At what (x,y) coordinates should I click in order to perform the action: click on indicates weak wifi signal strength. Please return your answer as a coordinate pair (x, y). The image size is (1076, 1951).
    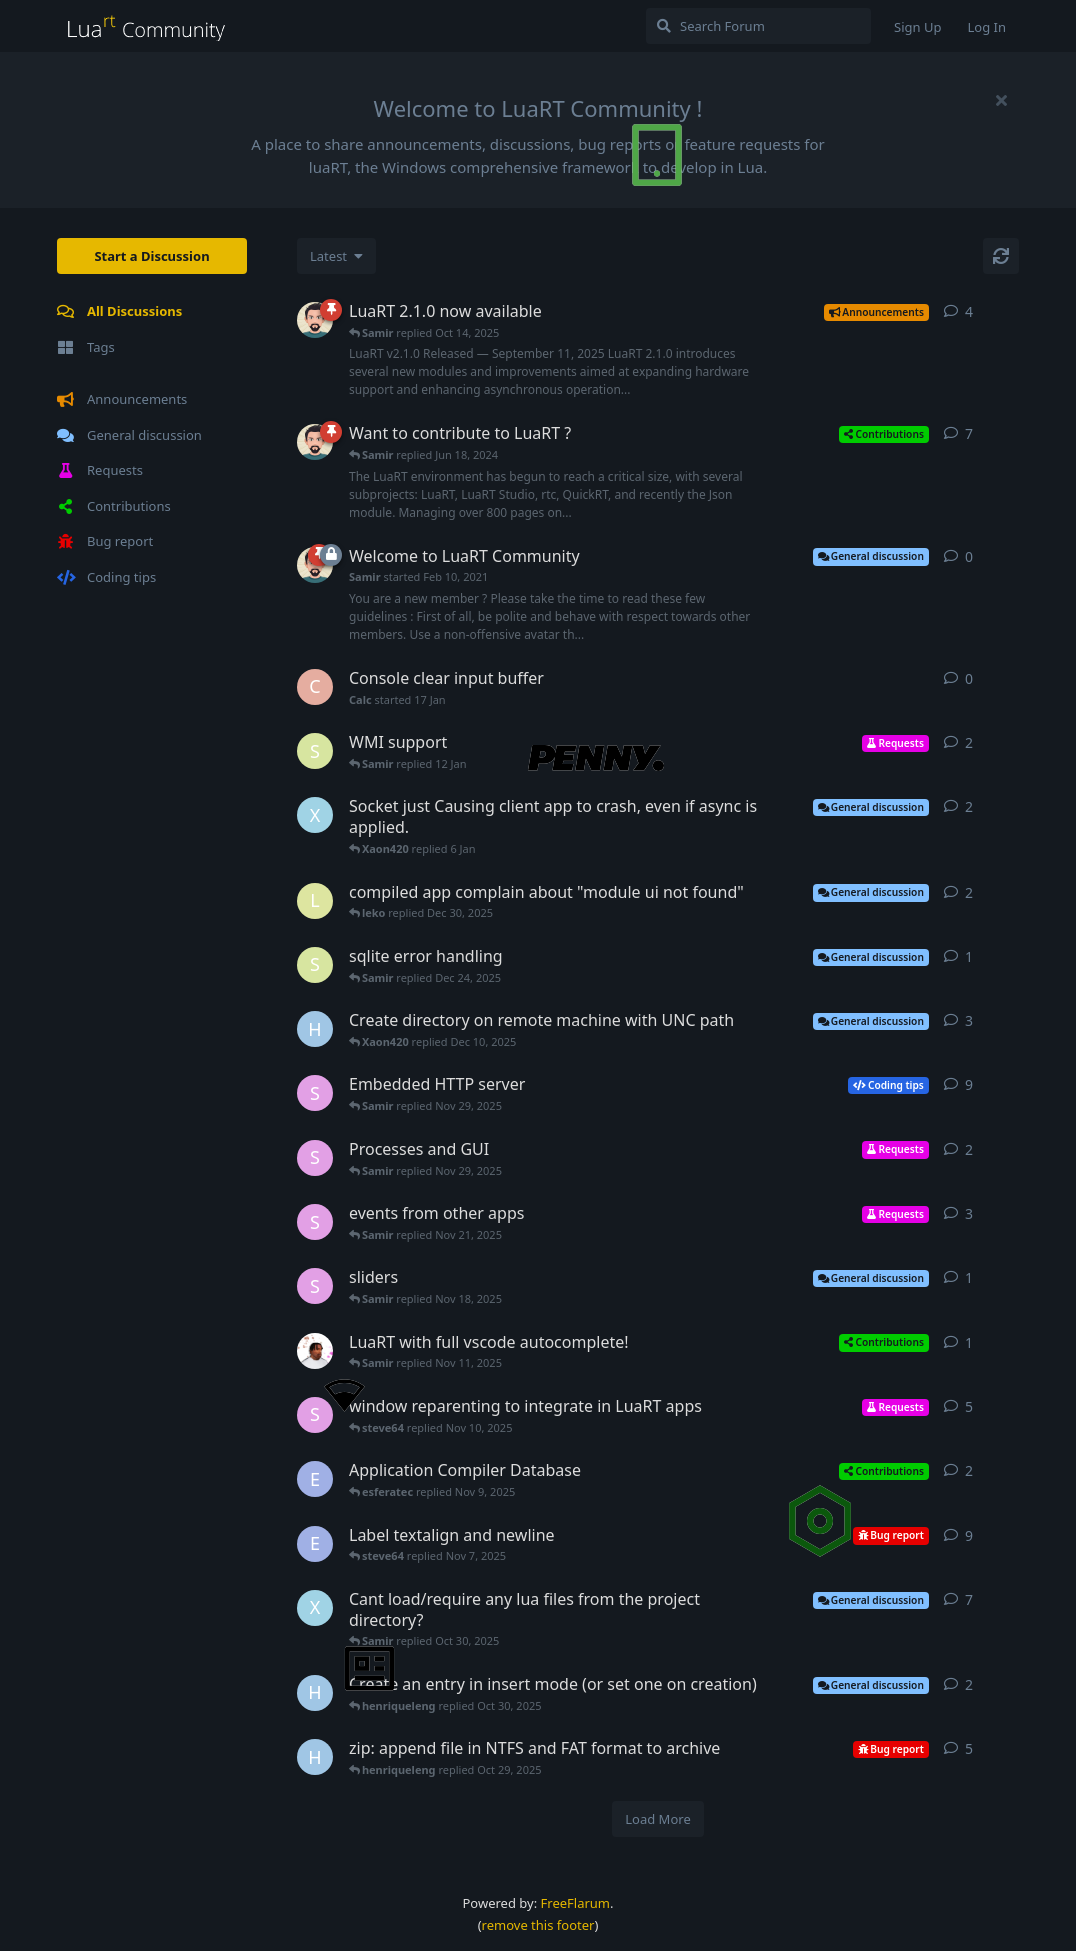
    Looking at the image, I should click on (344, 1395).